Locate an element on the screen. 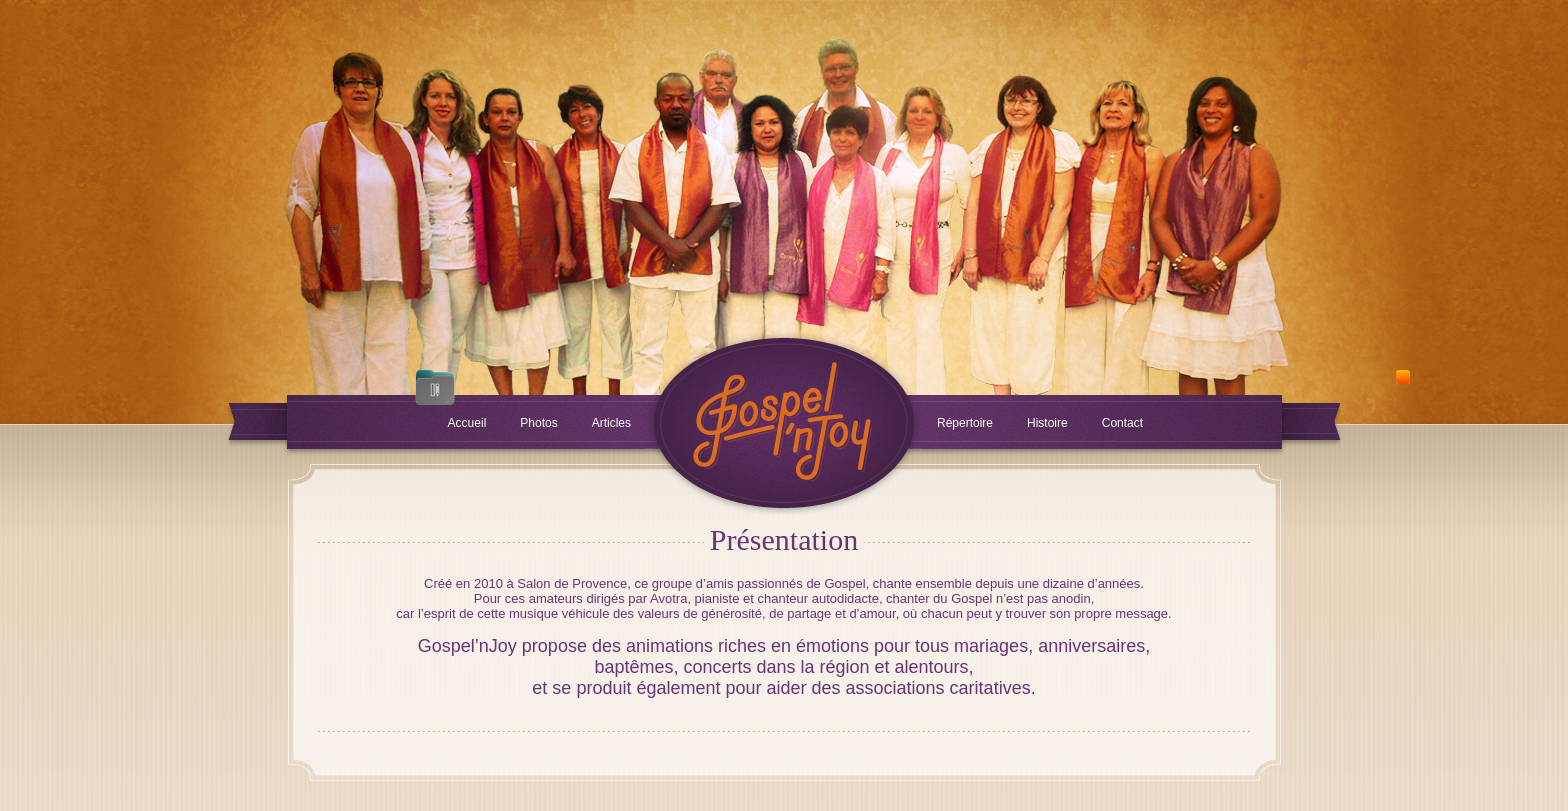 This screenshot has width=1568, height=811. blank orange app template for macos icon design is located at coordinates (1403, 377).